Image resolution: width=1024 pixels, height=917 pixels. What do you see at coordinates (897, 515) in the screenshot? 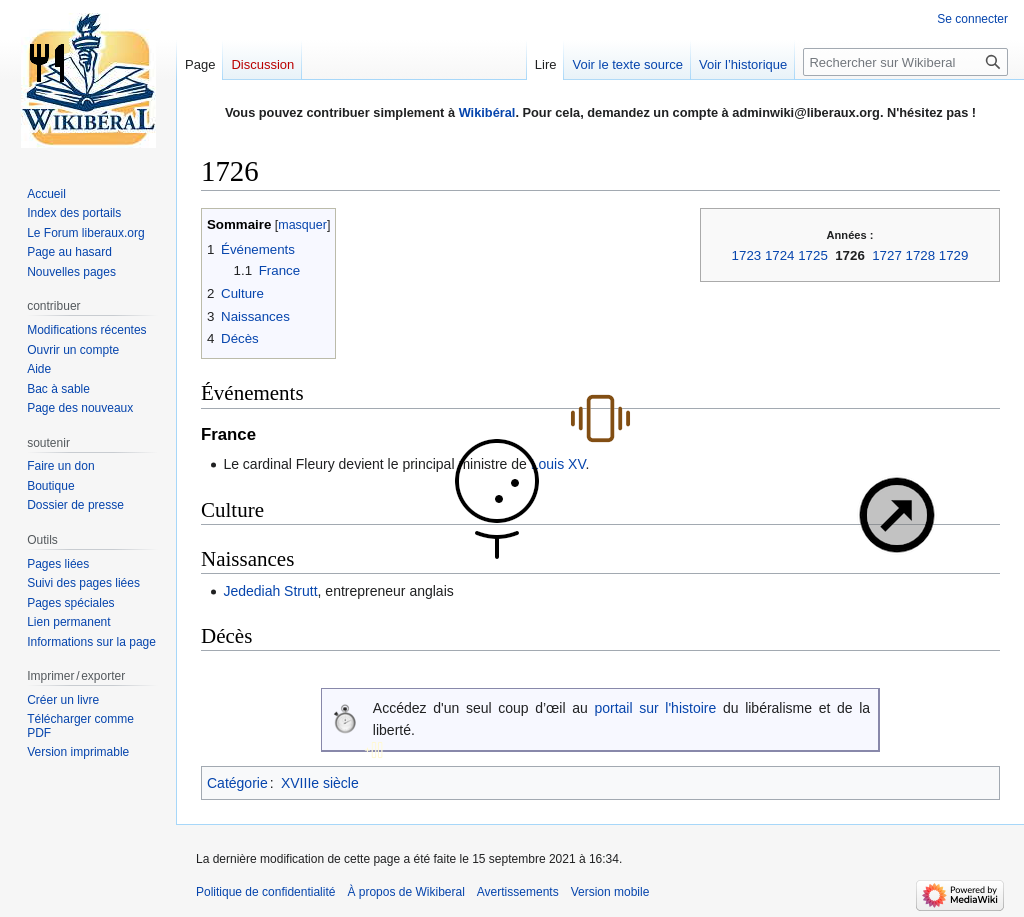
I see `open link in new tab or window` at bounding box center [897, 515].